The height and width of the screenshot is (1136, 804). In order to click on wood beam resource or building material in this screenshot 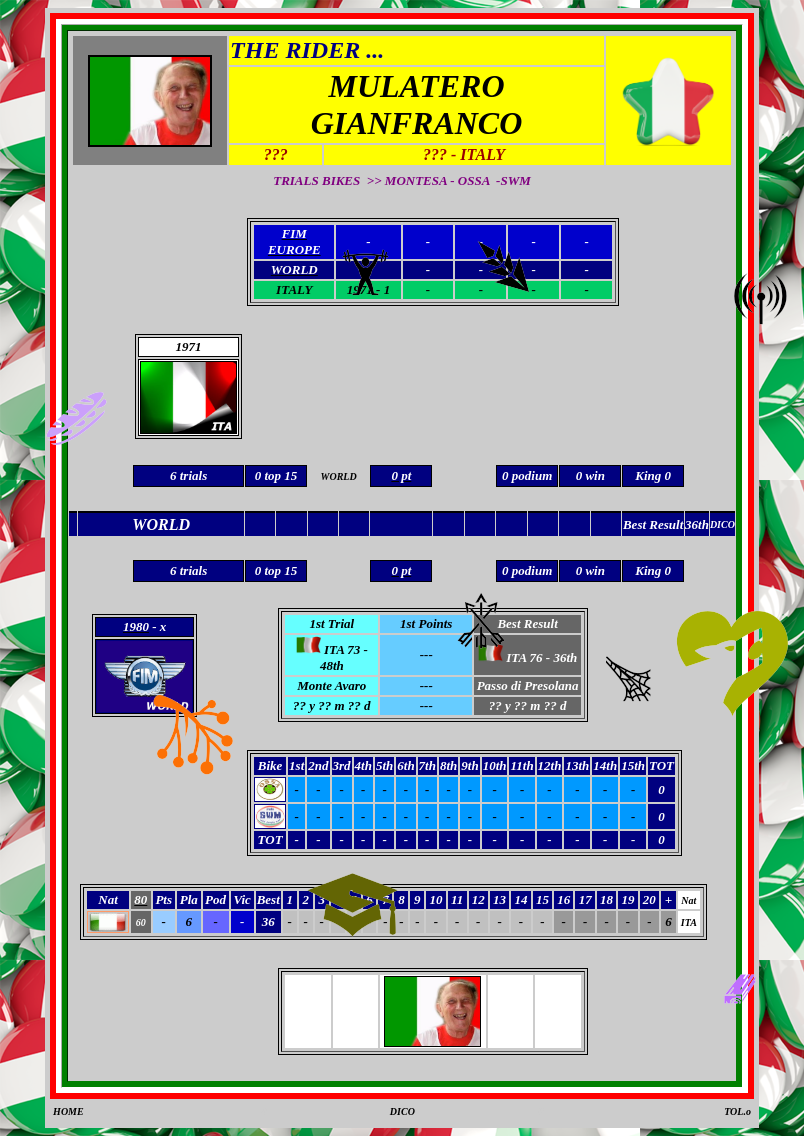, I will do `click(740, 989)`.